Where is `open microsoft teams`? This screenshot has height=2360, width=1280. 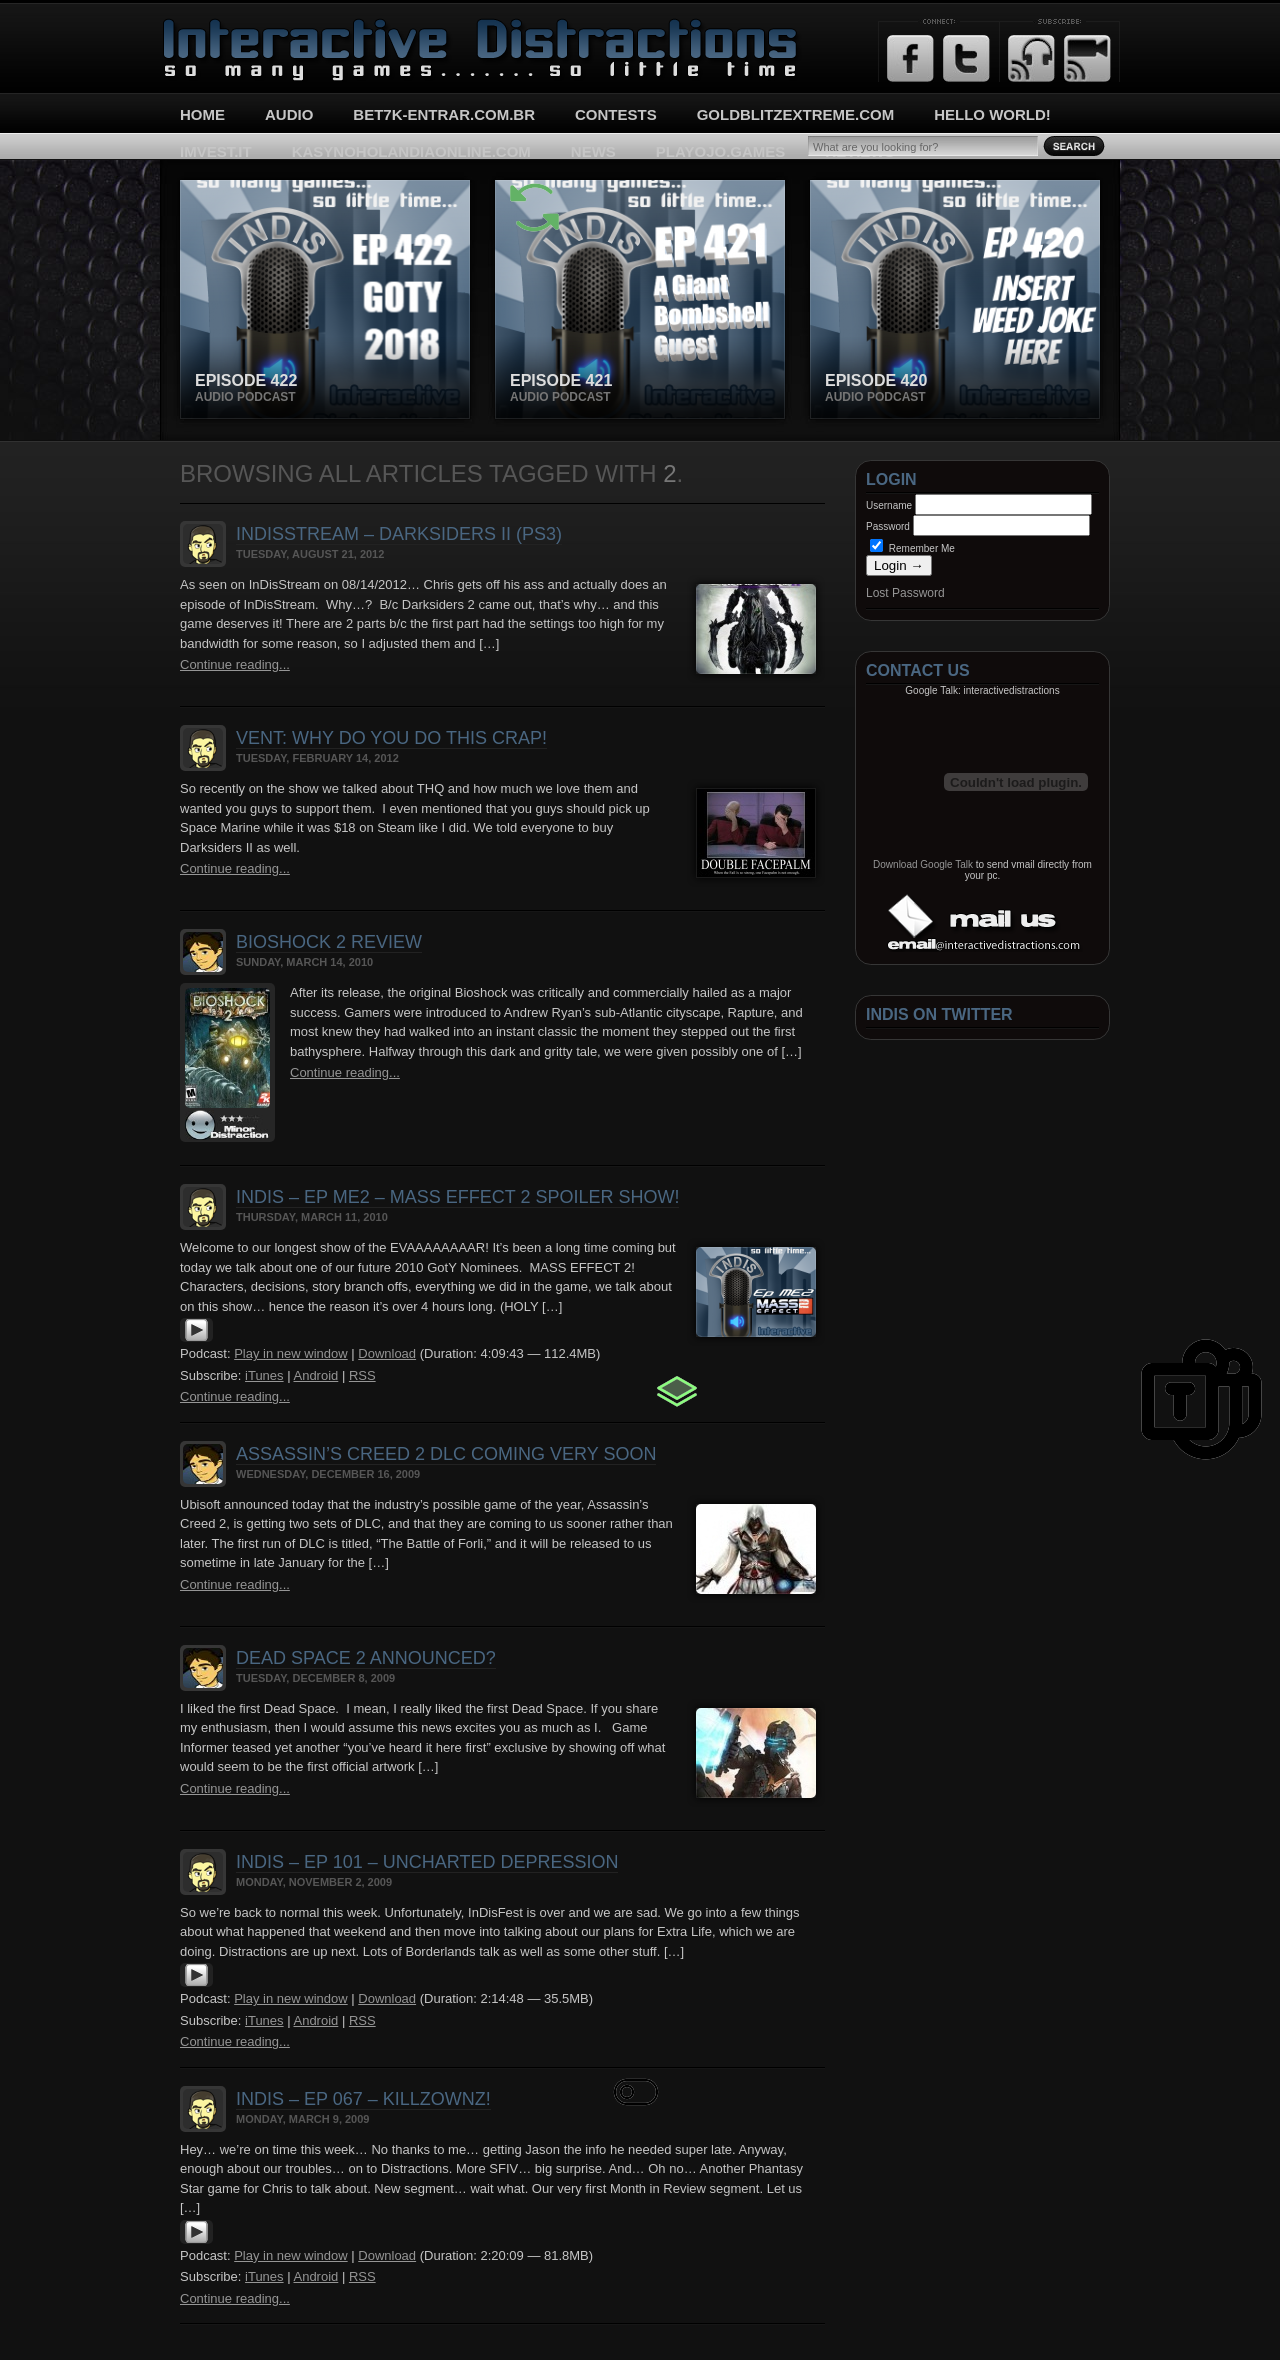 open microsoft teams is located at coordinates (1201, 1401).